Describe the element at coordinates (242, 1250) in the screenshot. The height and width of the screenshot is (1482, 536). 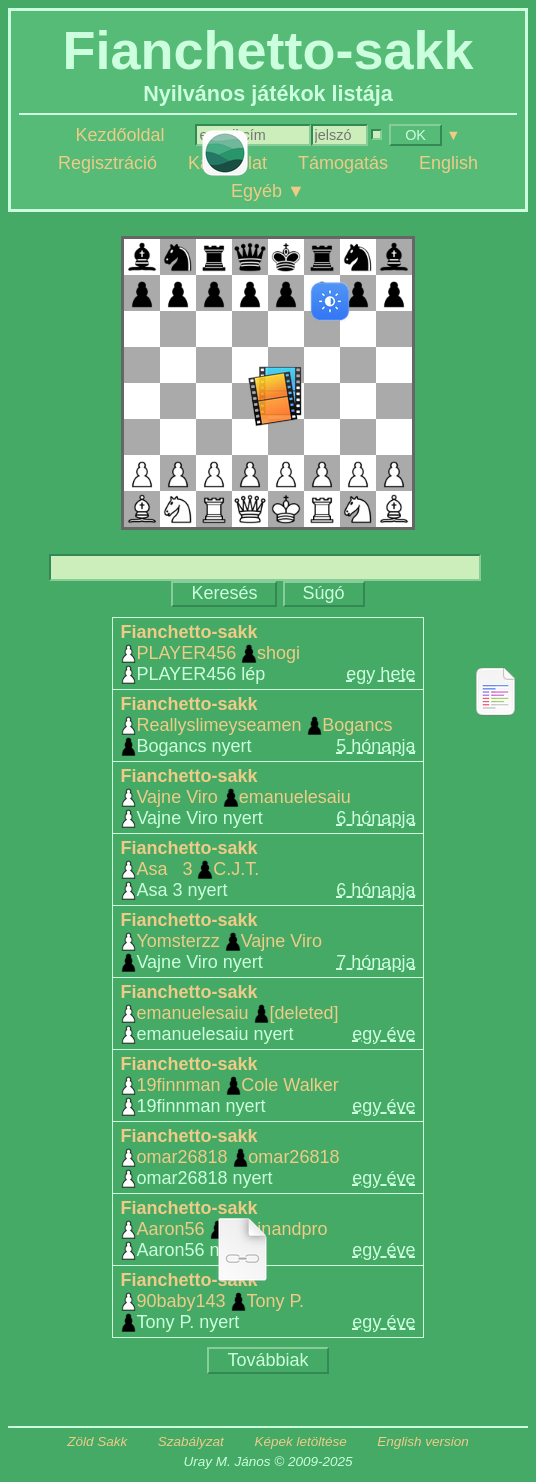
I see `a windows shortcut file (.lnk)` at that location.